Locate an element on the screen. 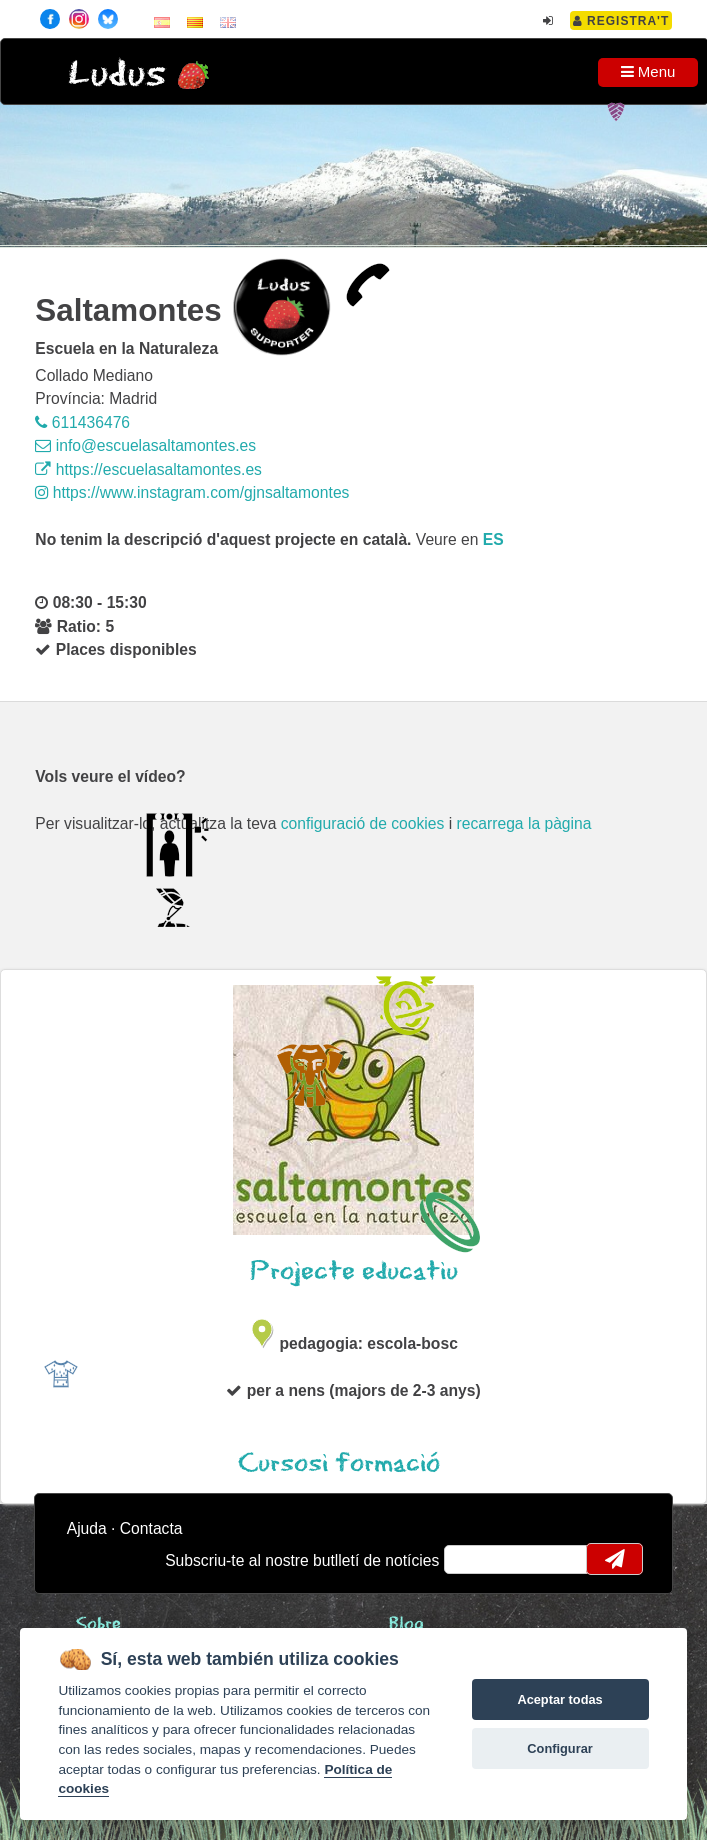 Image resolution: width=707 pixels, height=1840 pixels. security checkpoint or metal detector gate is located at coordinates (176, 845).